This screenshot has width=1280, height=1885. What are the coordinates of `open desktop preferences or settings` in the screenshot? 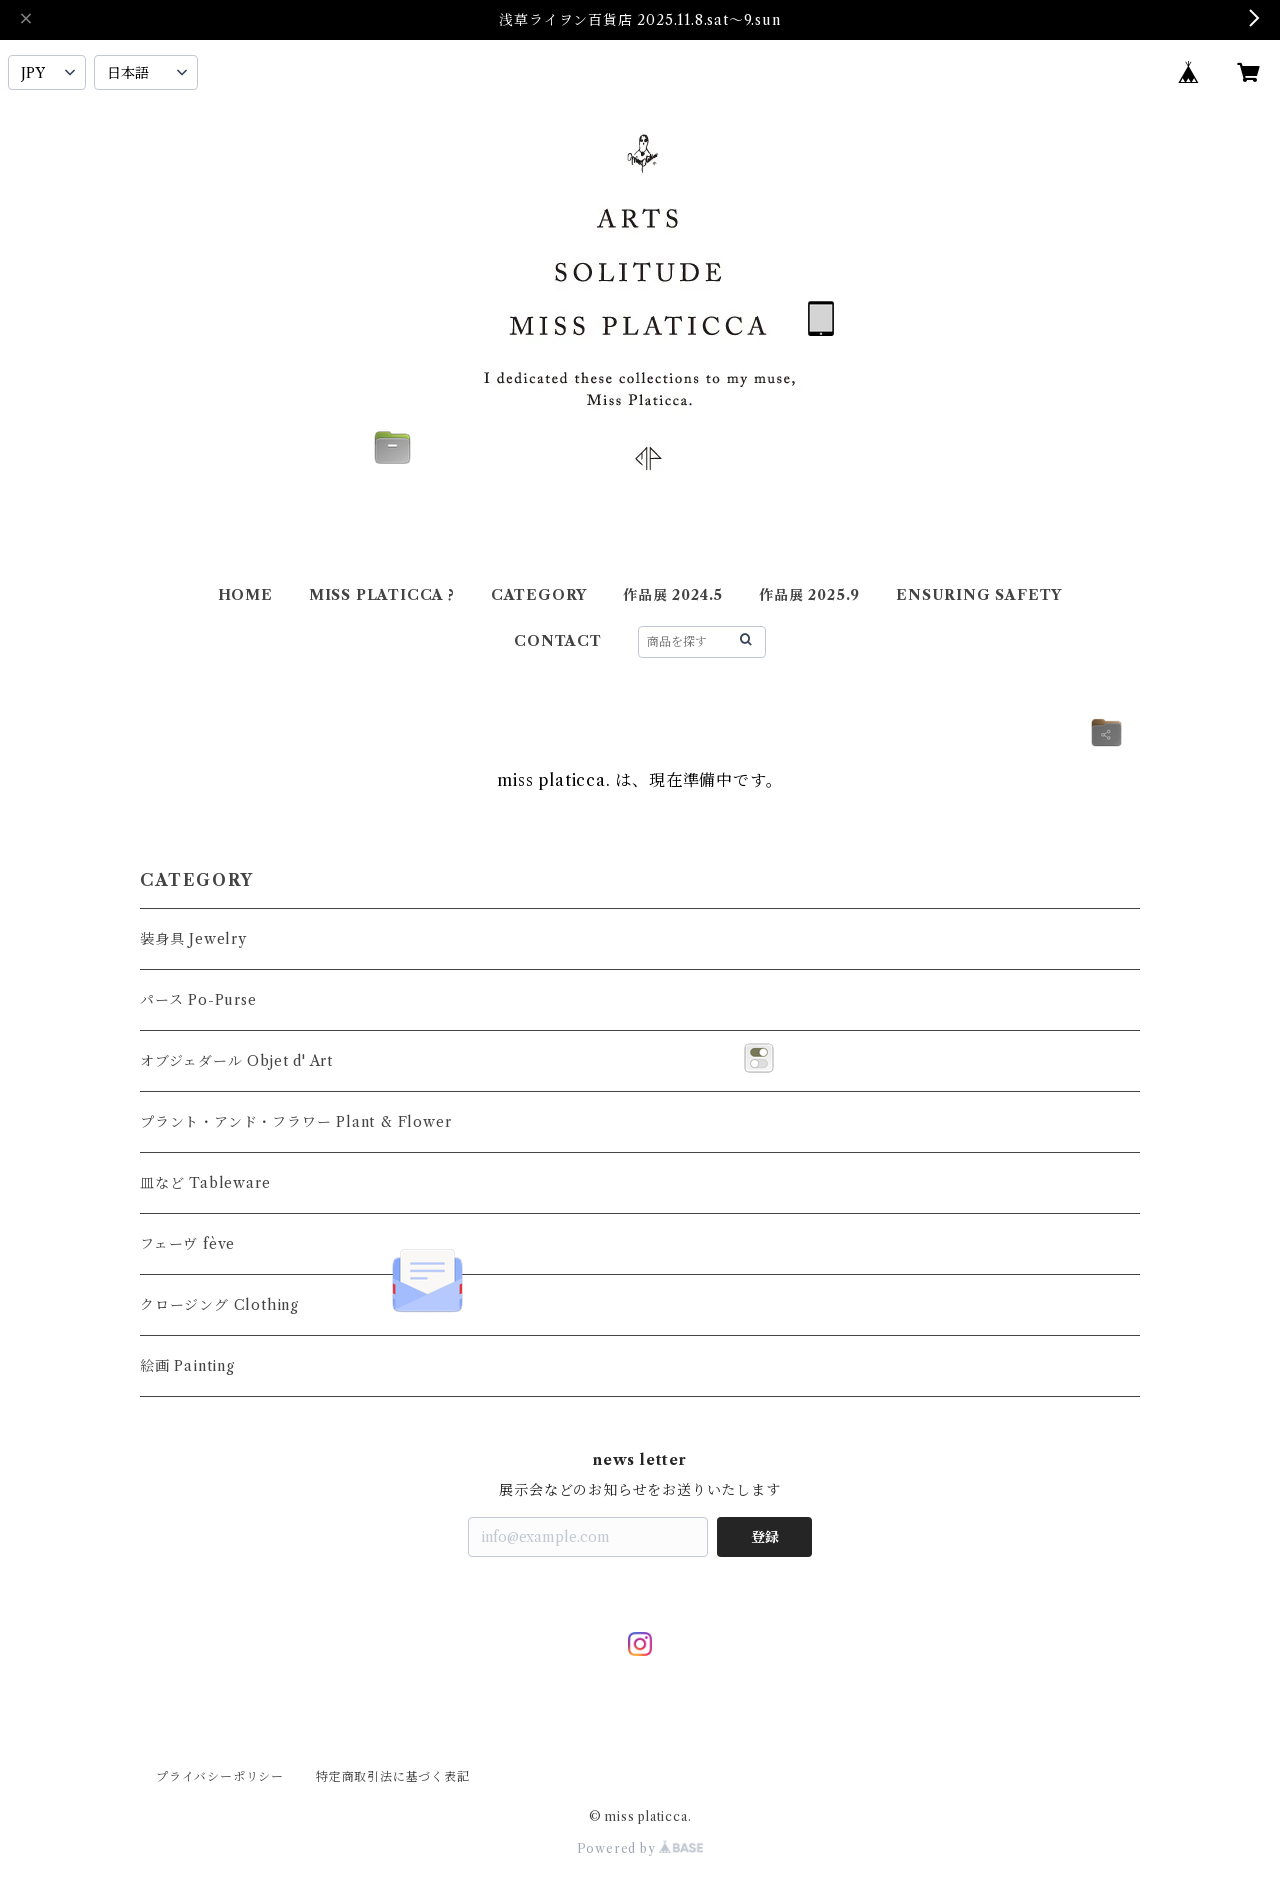 It's located at (759, 1058).